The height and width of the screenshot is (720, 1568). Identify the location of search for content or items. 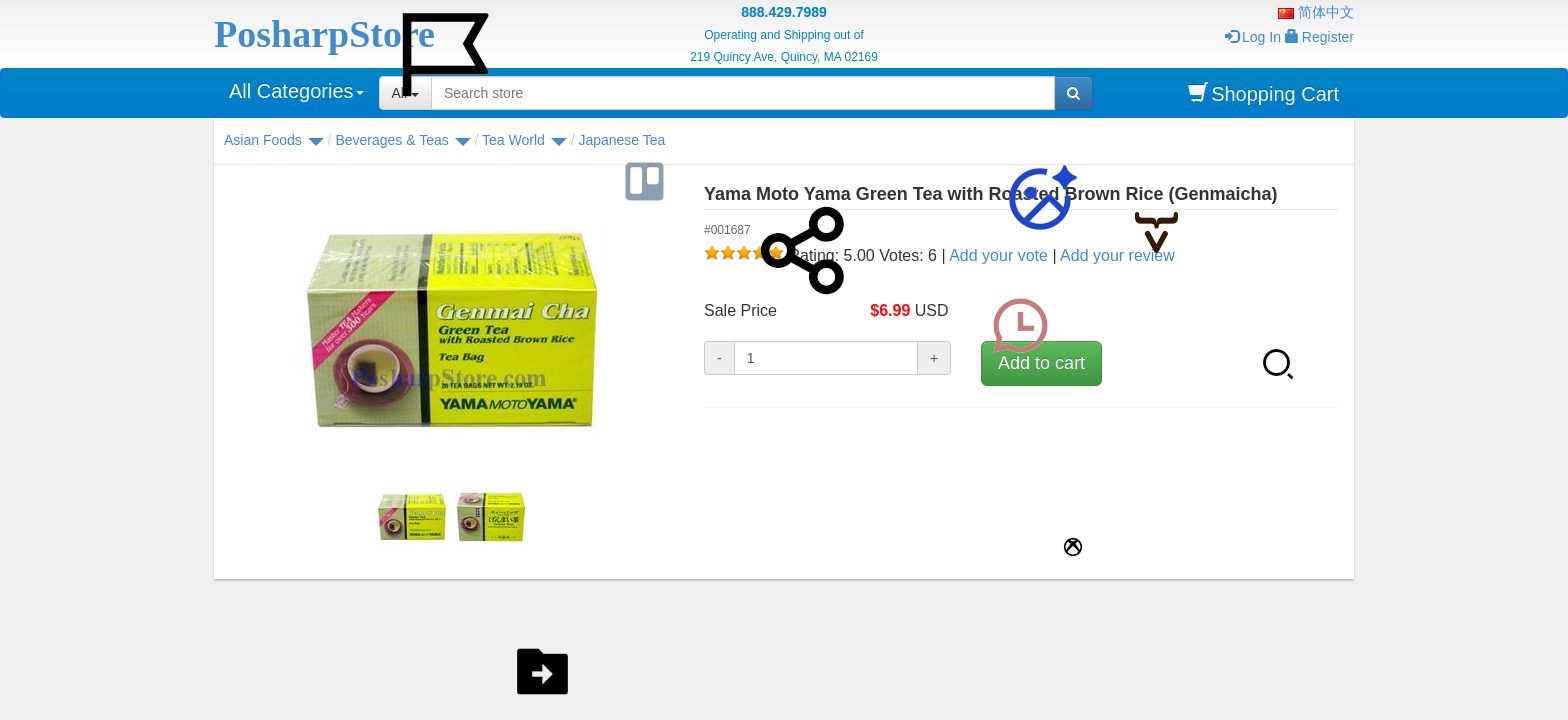
(1278, 364).